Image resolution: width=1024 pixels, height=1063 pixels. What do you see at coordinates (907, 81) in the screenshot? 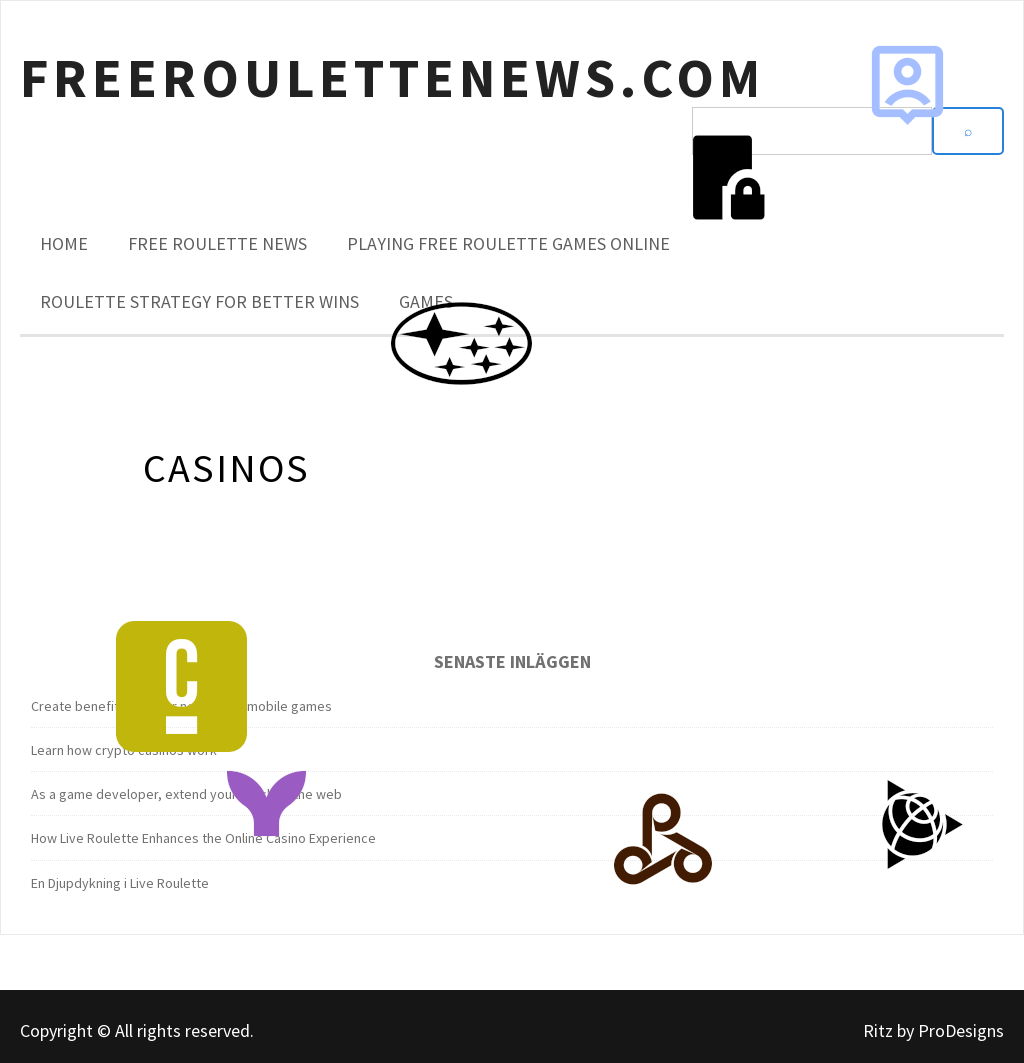
I see `view profile location or address` at bounding box center [907, 81].